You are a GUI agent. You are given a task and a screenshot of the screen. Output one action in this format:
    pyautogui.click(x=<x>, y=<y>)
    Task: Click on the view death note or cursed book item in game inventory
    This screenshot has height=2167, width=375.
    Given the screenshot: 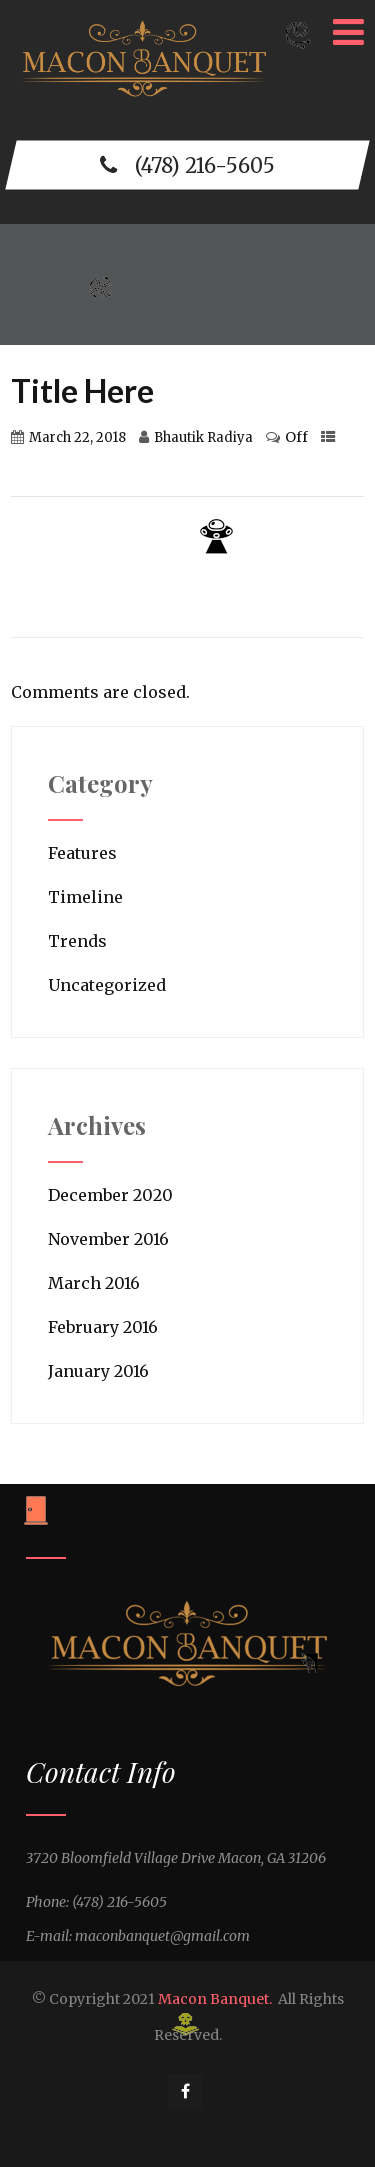 What is the action you would take?
    pyautogui.click(x=185, y=2024)
    